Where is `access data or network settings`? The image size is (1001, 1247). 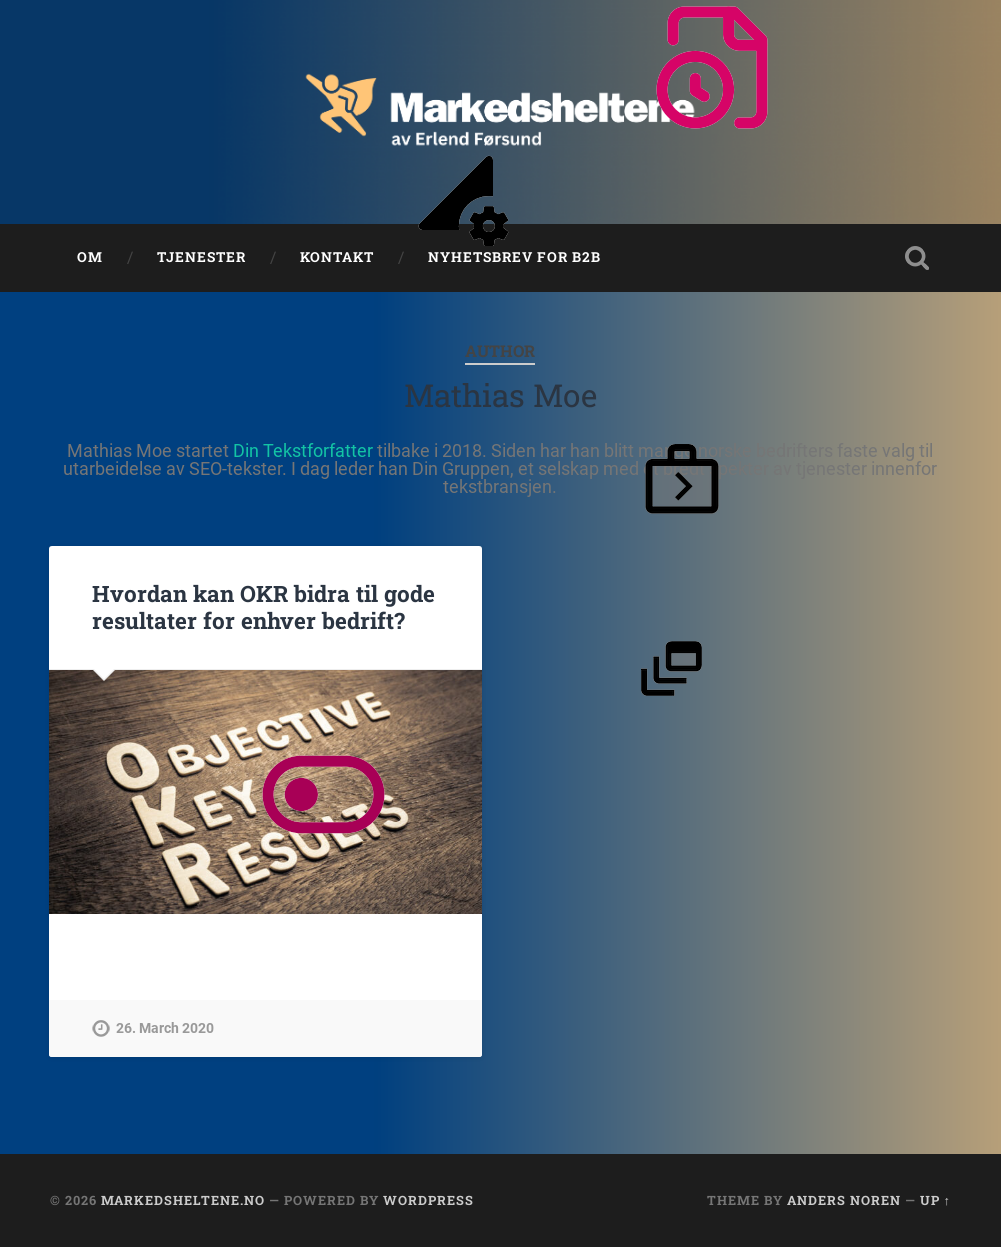 access data or network settings is located at coordinates (461, 198).